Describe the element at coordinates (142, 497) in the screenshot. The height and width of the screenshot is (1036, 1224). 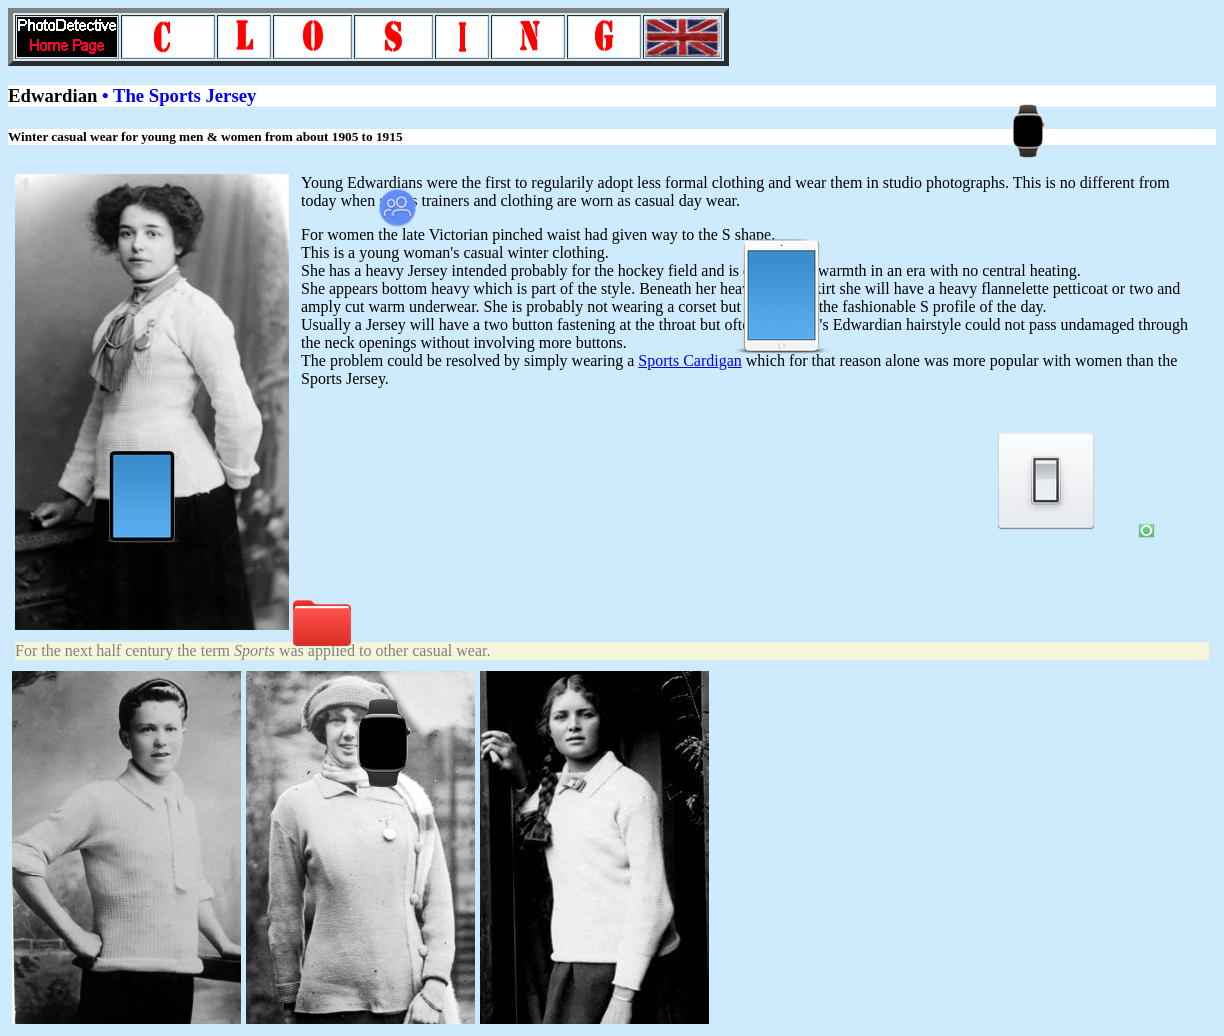
I see `iPad Air M2 device icon` at that location.